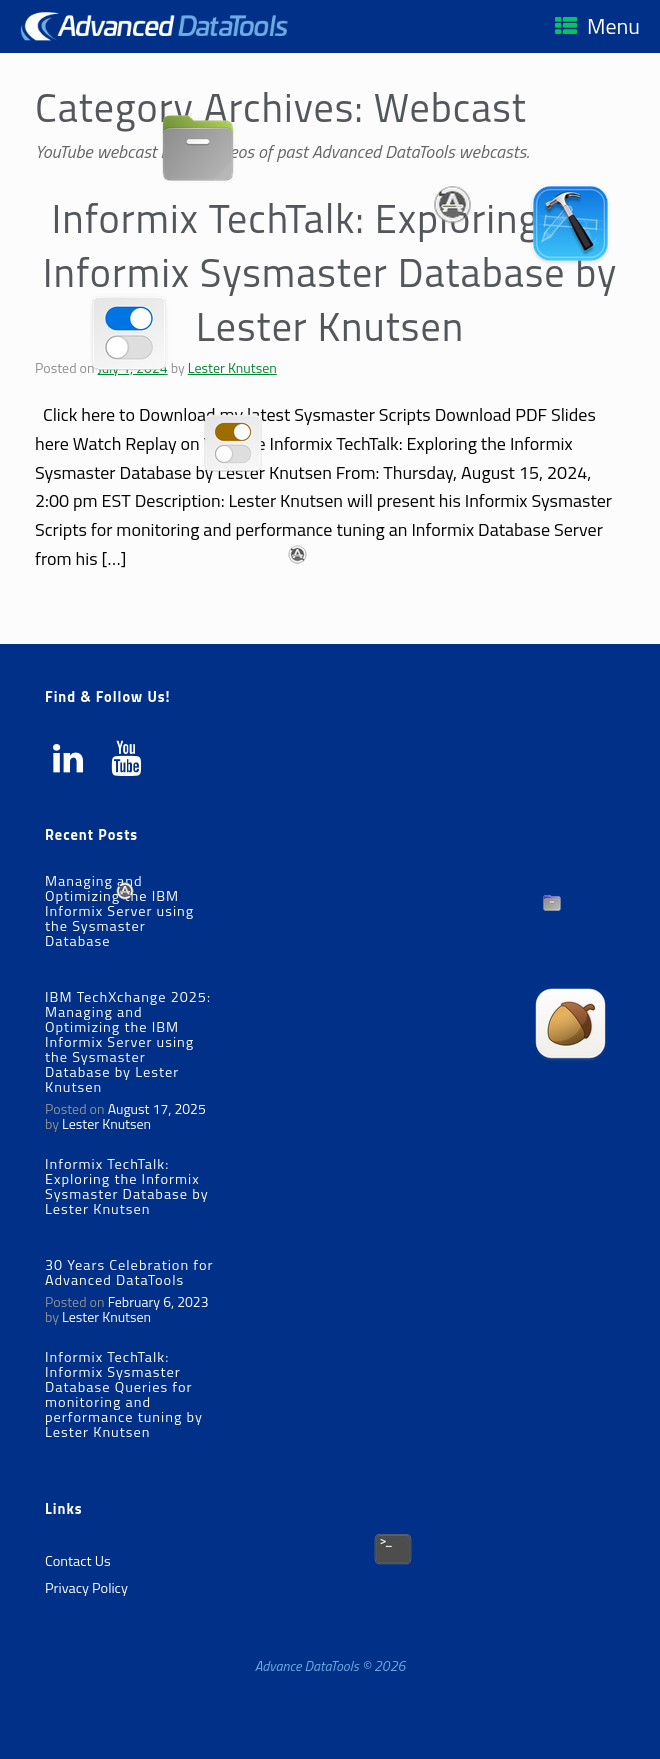  Describe the element at coordinates (393, 1549) in the screenshot. I see `open the terminal application` at that location.